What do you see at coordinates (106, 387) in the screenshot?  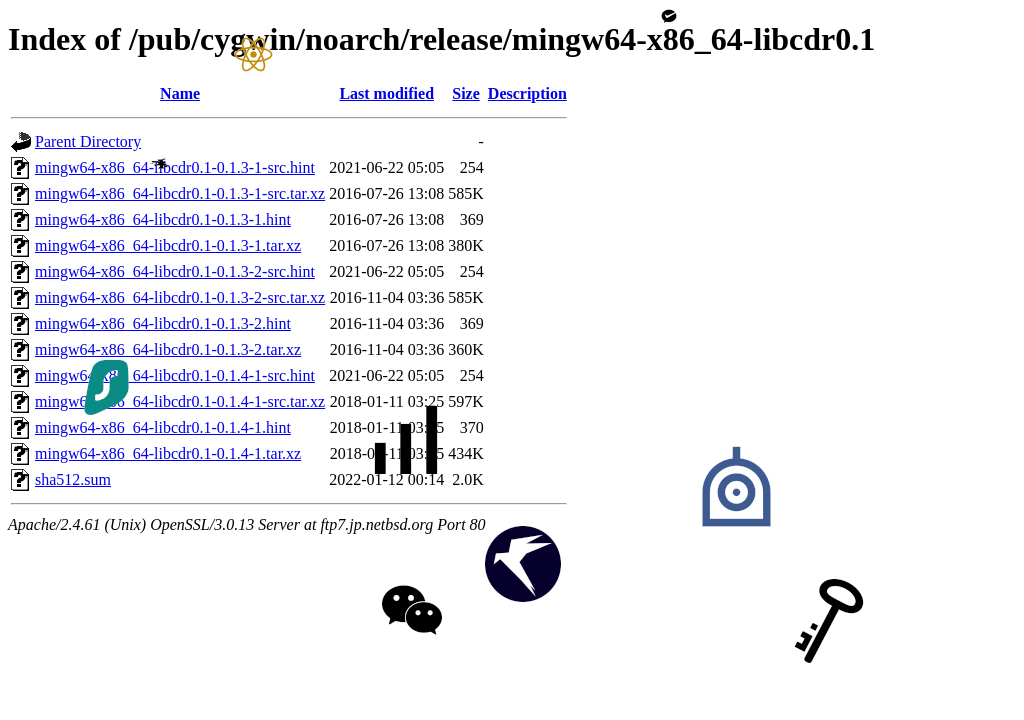 I see `open surfshark vpn app` at bounding box center [106, 387].